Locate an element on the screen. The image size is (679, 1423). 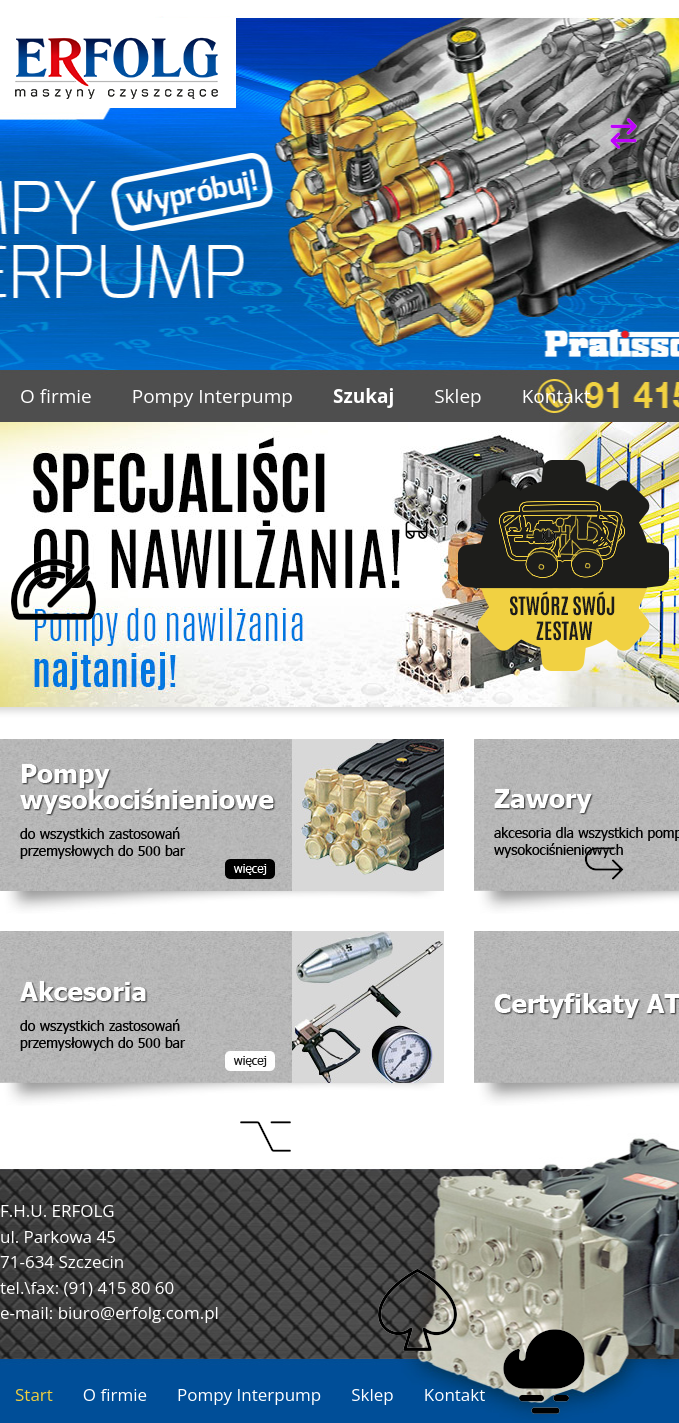
keyboard option/alt key symbol is located at coordinates (265, 1134).